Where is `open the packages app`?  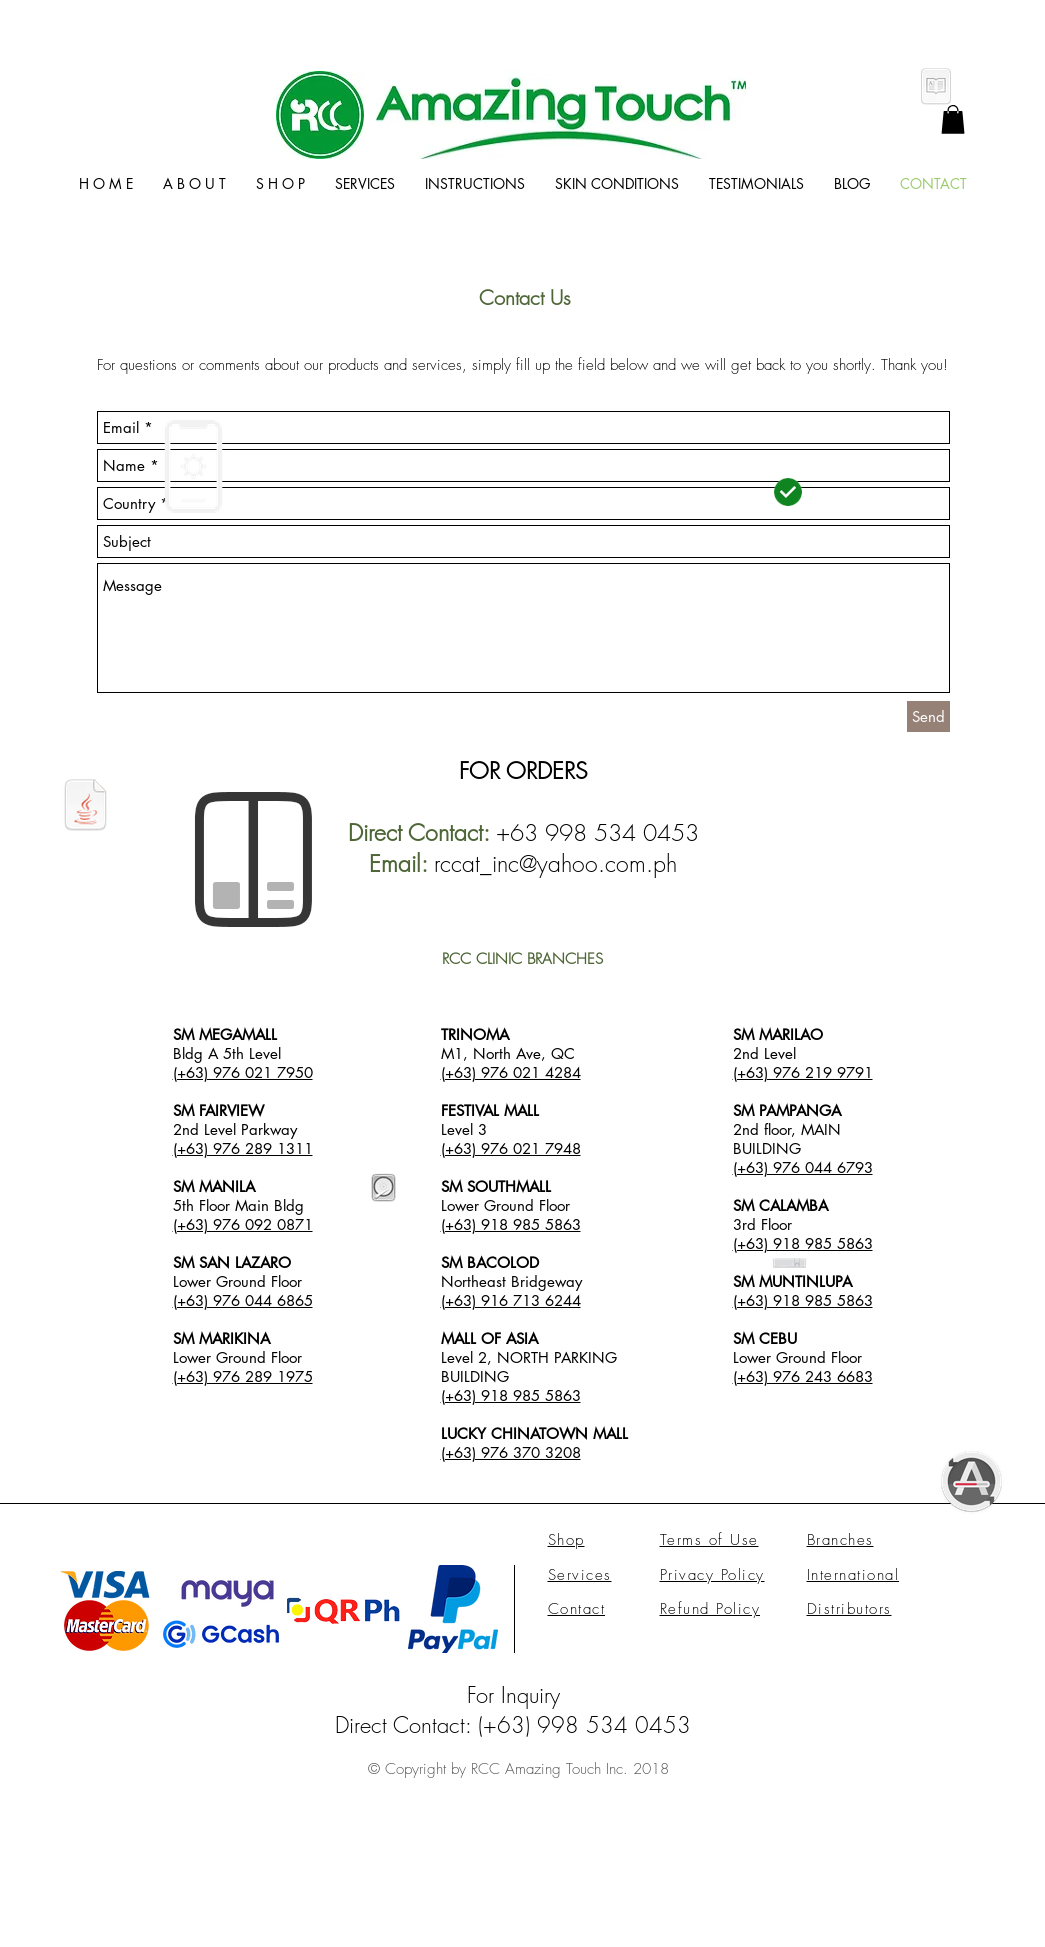 open the packages app is located at coordinates (258, 855).